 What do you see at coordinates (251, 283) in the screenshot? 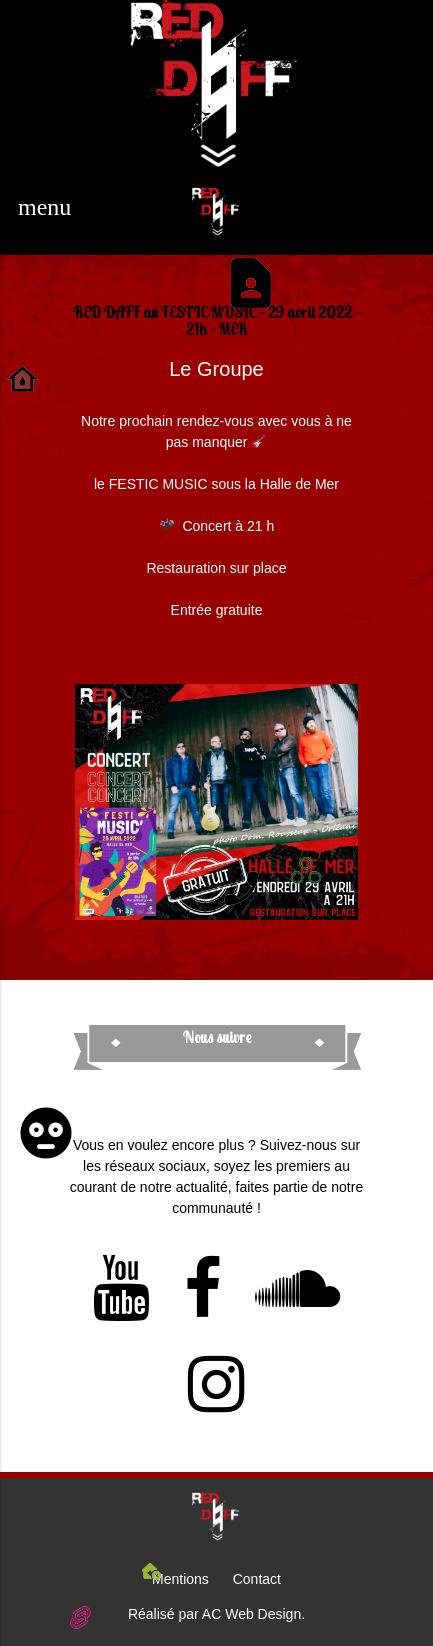
I see `view contact details` at bounding box center [251, 283].